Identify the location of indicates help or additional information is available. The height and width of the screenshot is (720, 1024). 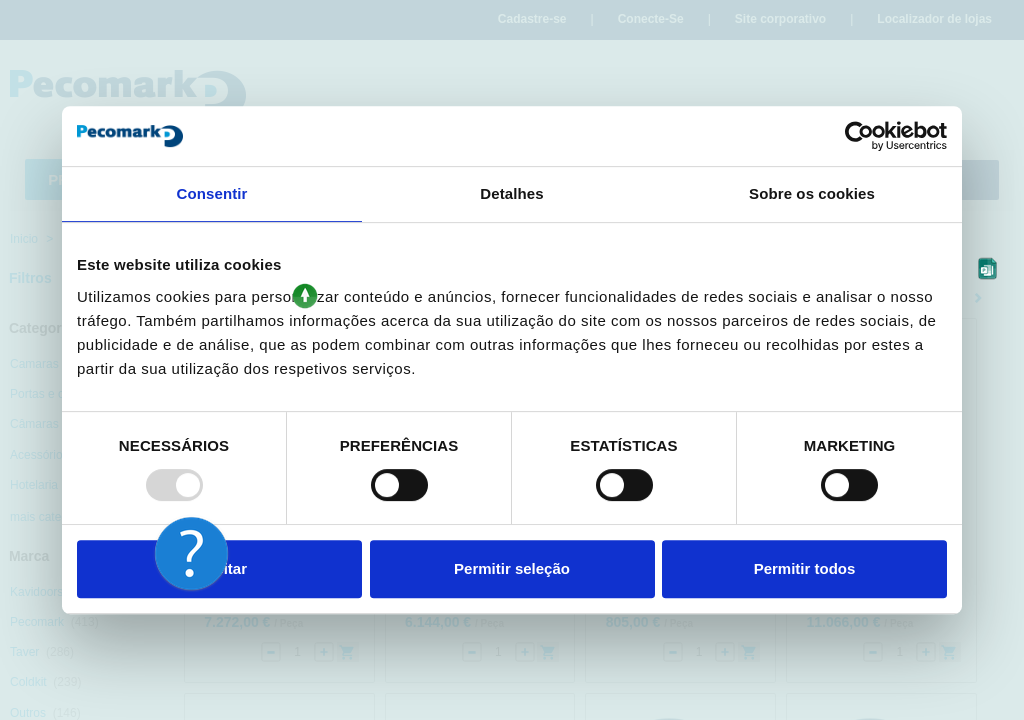
(191, 553).